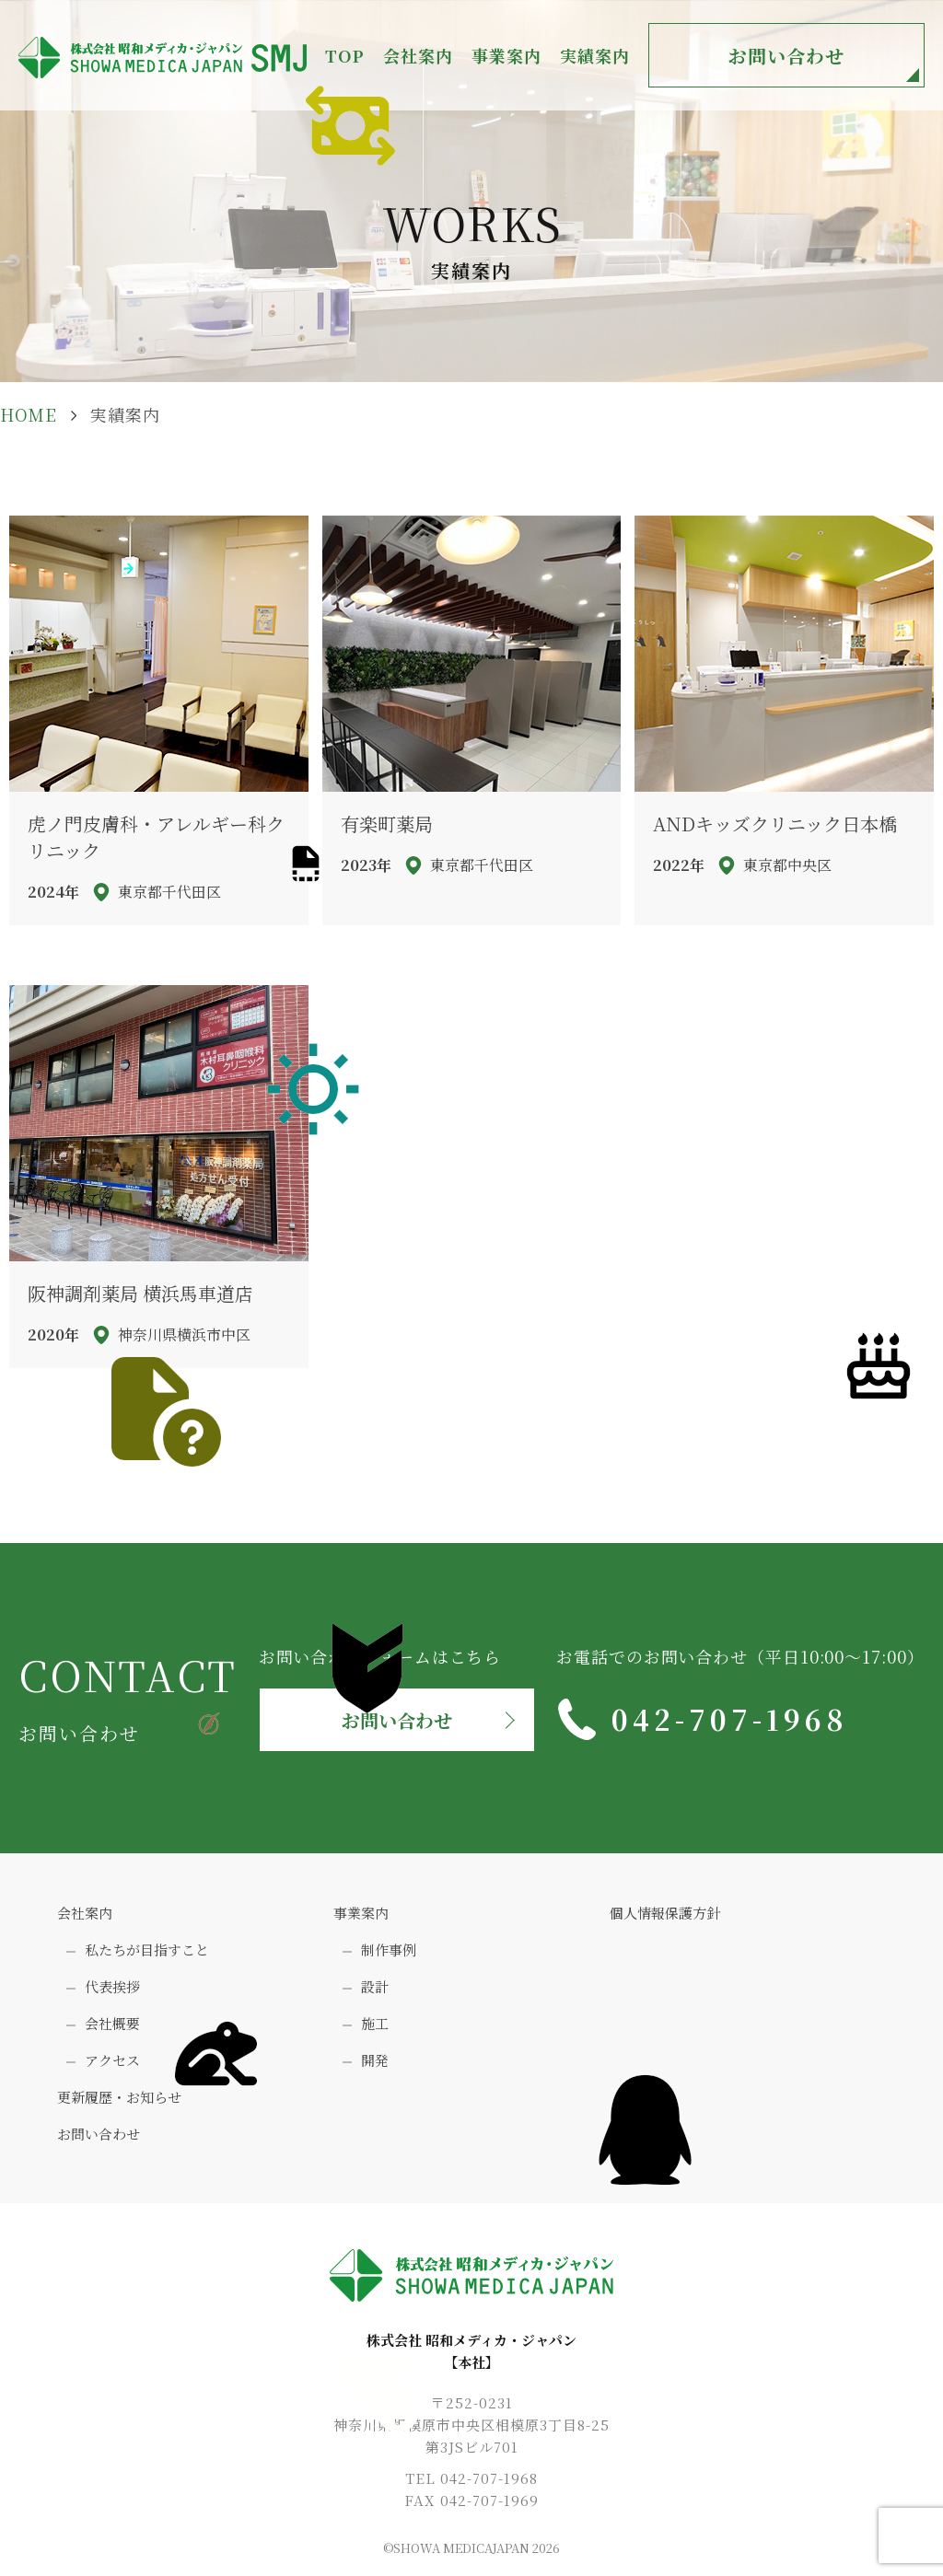  Describe the element at coordinates (879, 1367) in the screenshot. I see `view birthday or celebration events` at that location.